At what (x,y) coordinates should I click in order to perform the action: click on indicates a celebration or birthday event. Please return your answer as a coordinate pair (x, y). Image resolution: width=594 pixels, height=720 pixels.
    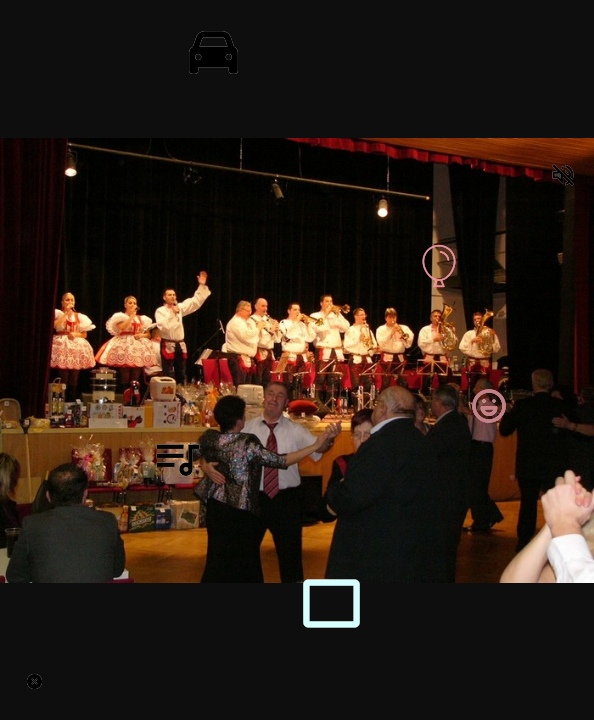
    Looking at the image, I should click on (439, 266).